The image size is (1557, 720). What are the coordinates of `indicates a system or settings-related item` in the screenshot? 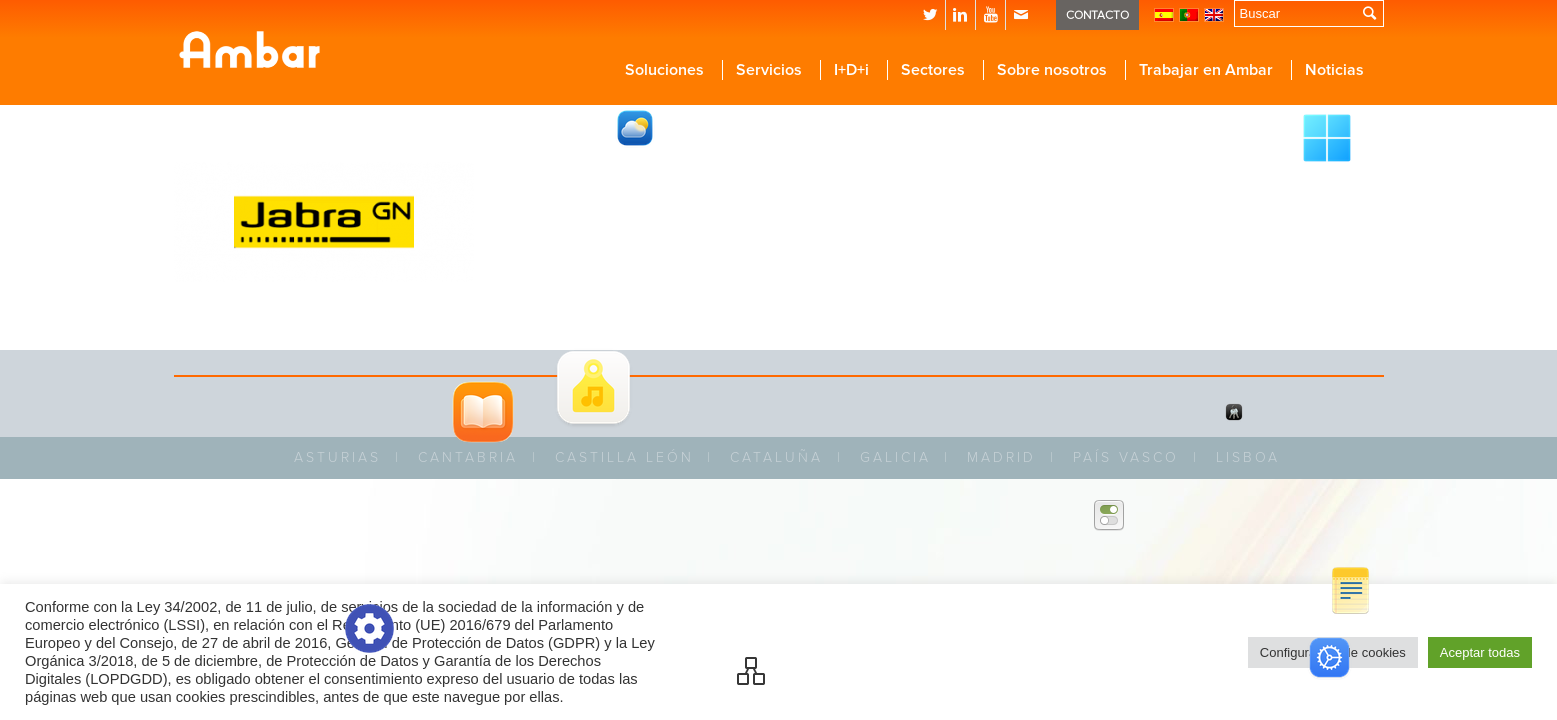 It's located at (369, 628).